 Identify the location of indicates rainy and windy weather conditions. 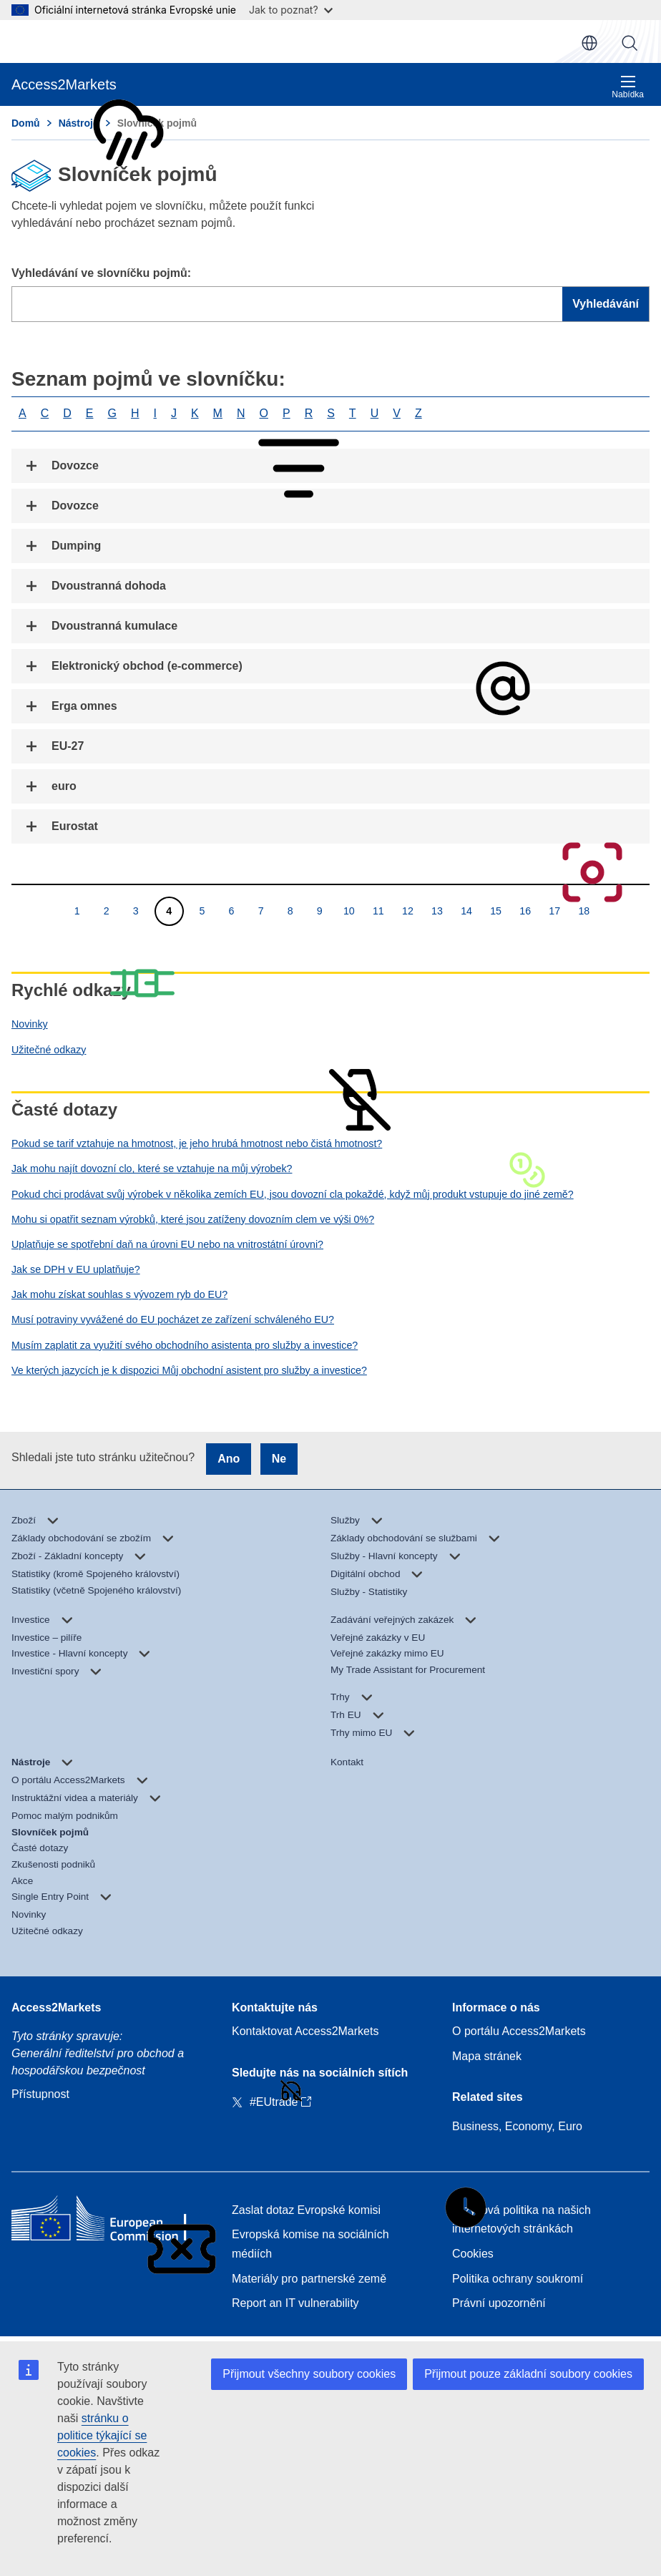
(128, 131).